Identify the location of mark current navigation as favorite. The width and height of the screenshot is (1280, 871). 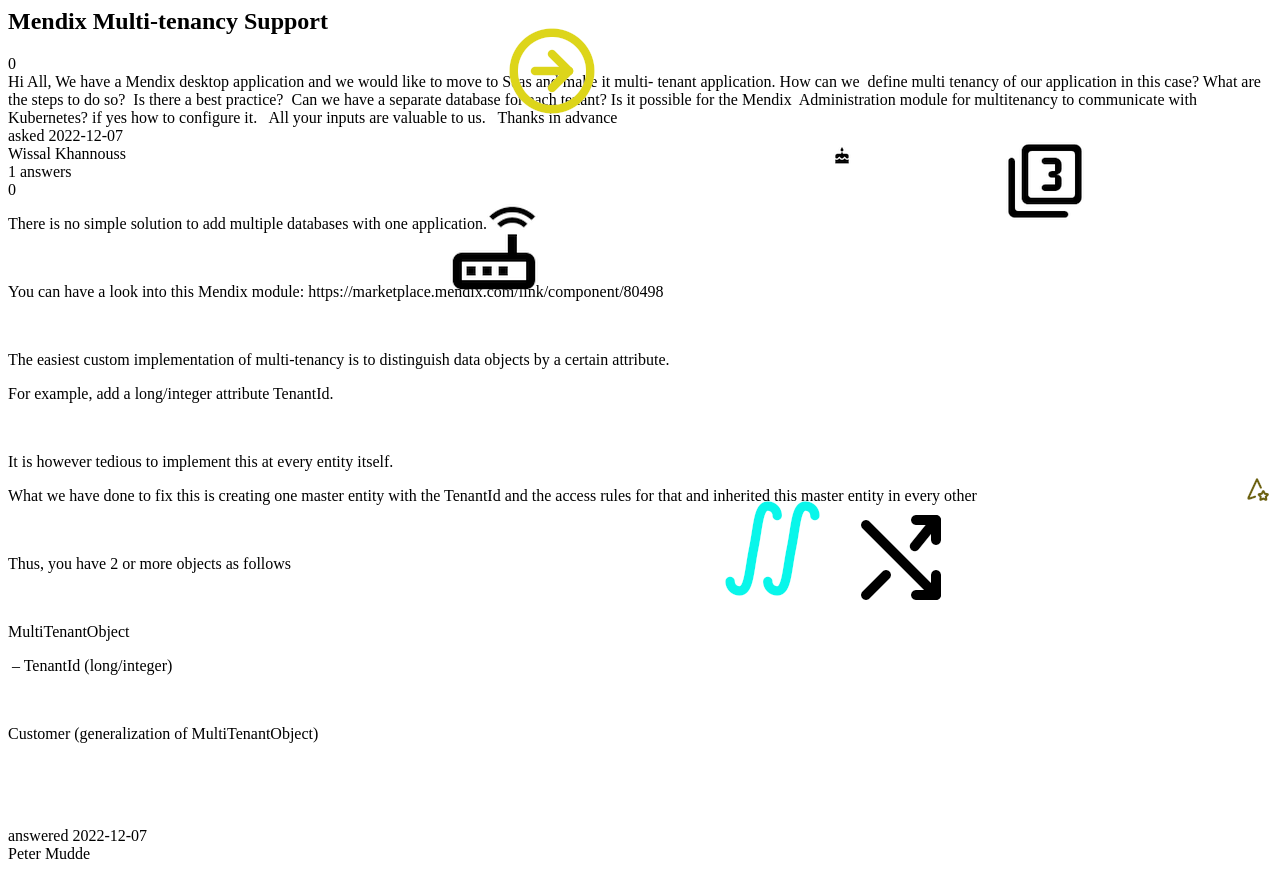
(1257, 489).